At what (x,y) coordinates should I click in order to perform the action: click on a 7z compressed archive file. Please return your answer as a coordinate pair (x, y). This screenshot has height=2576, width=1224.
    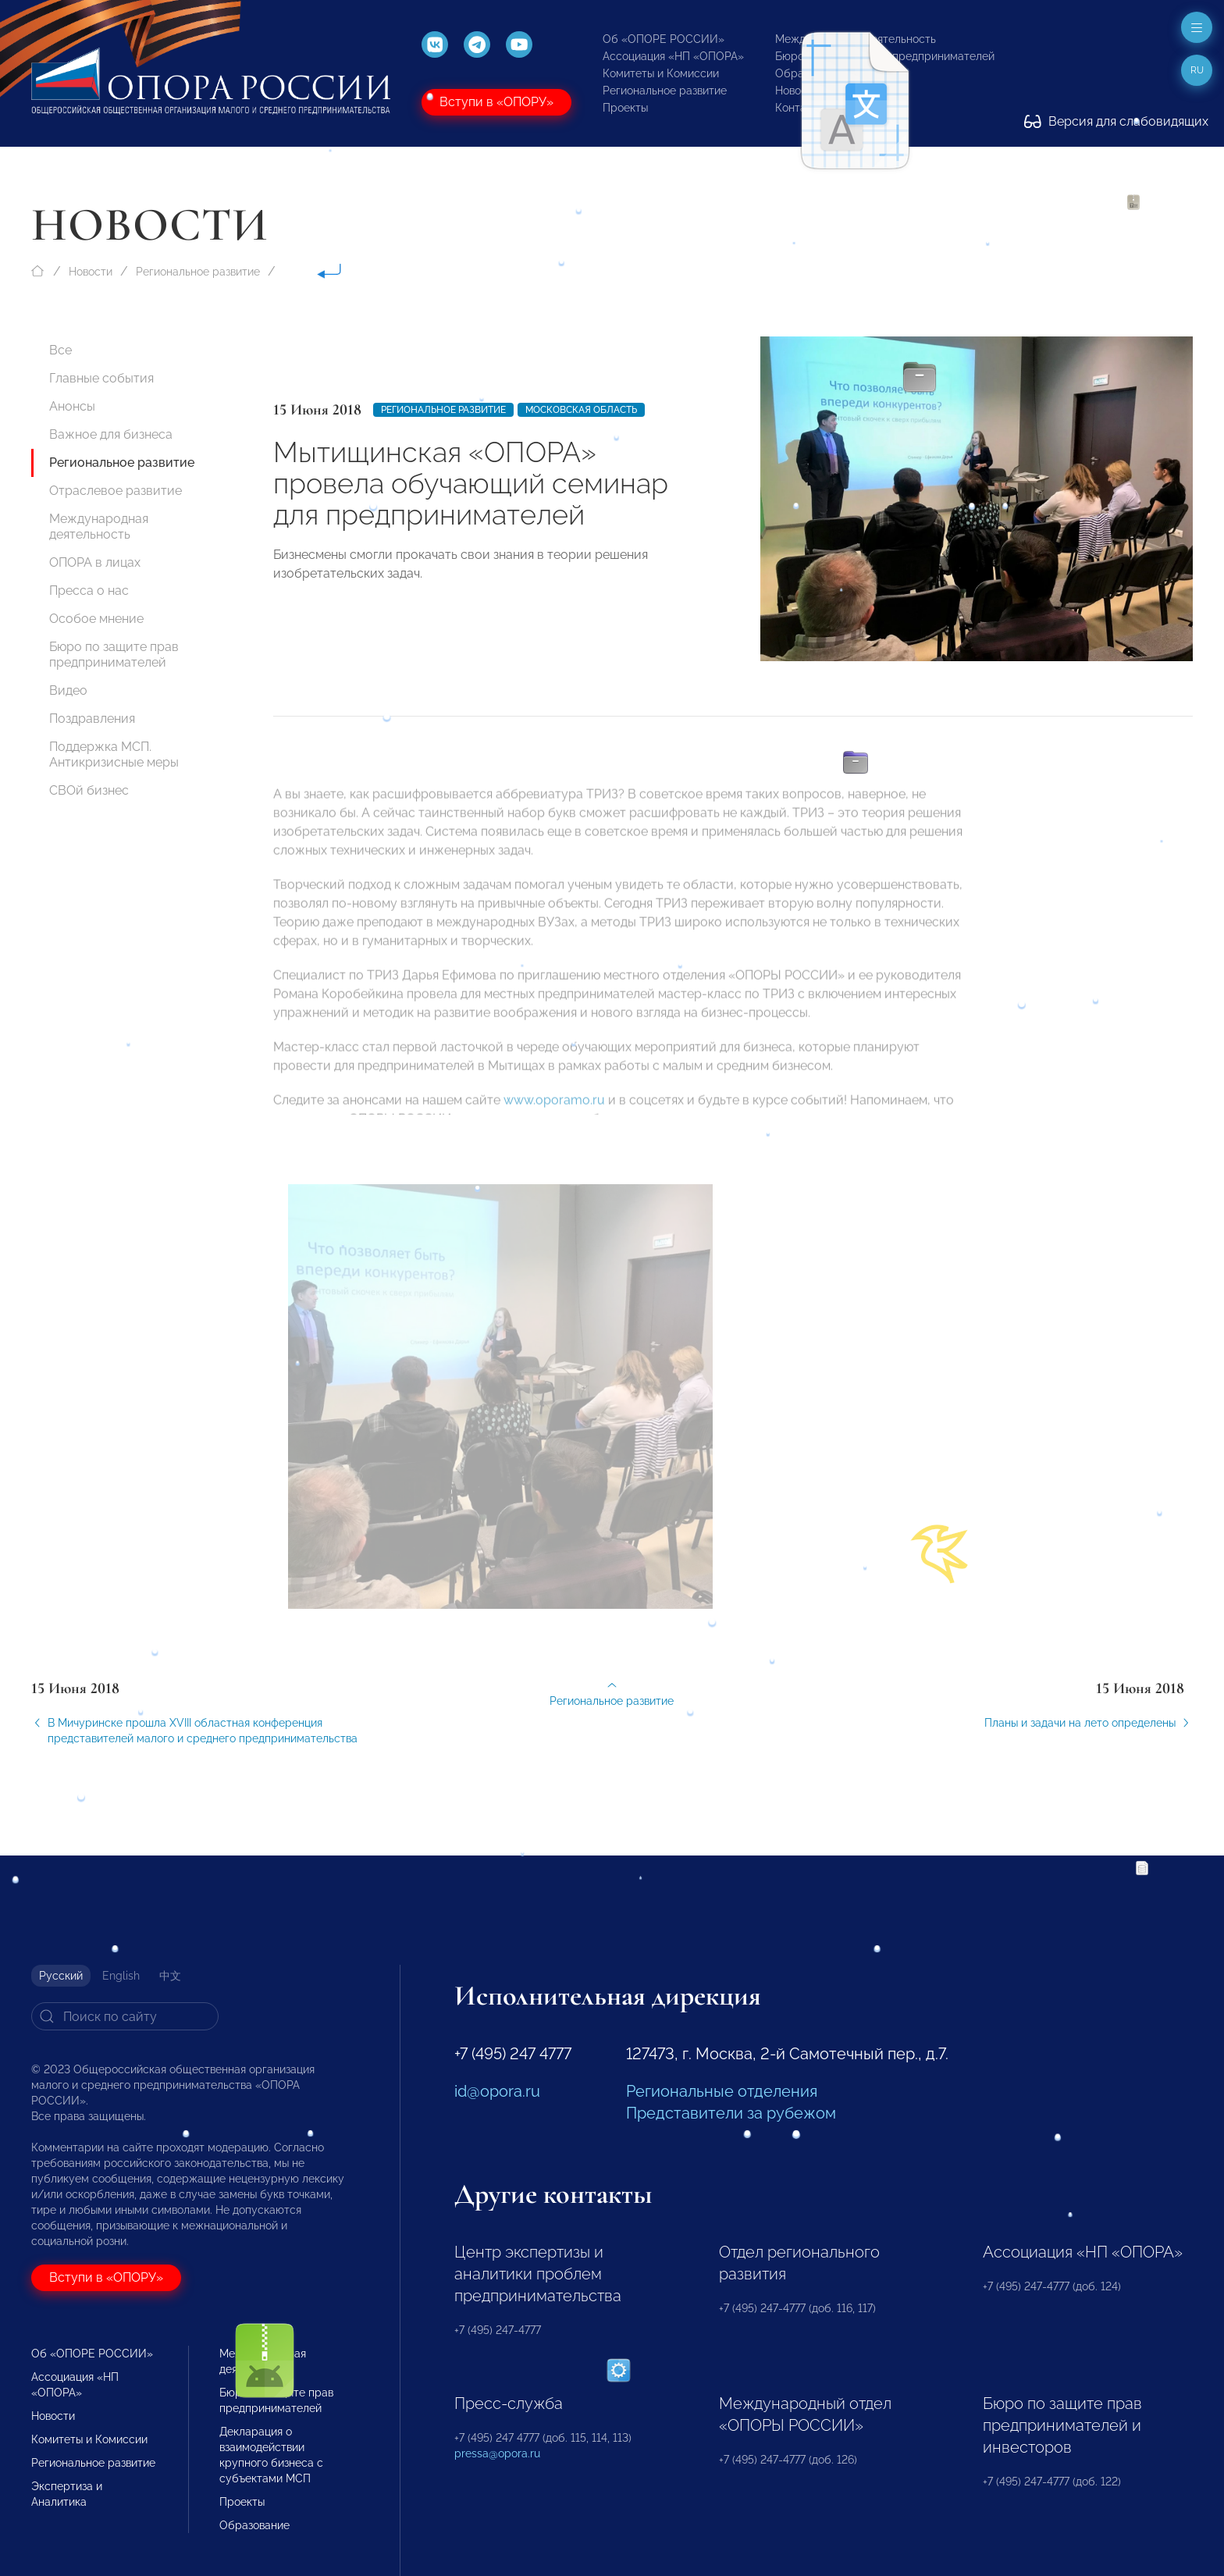
    Looking at the image, I should click on (1133, 202).